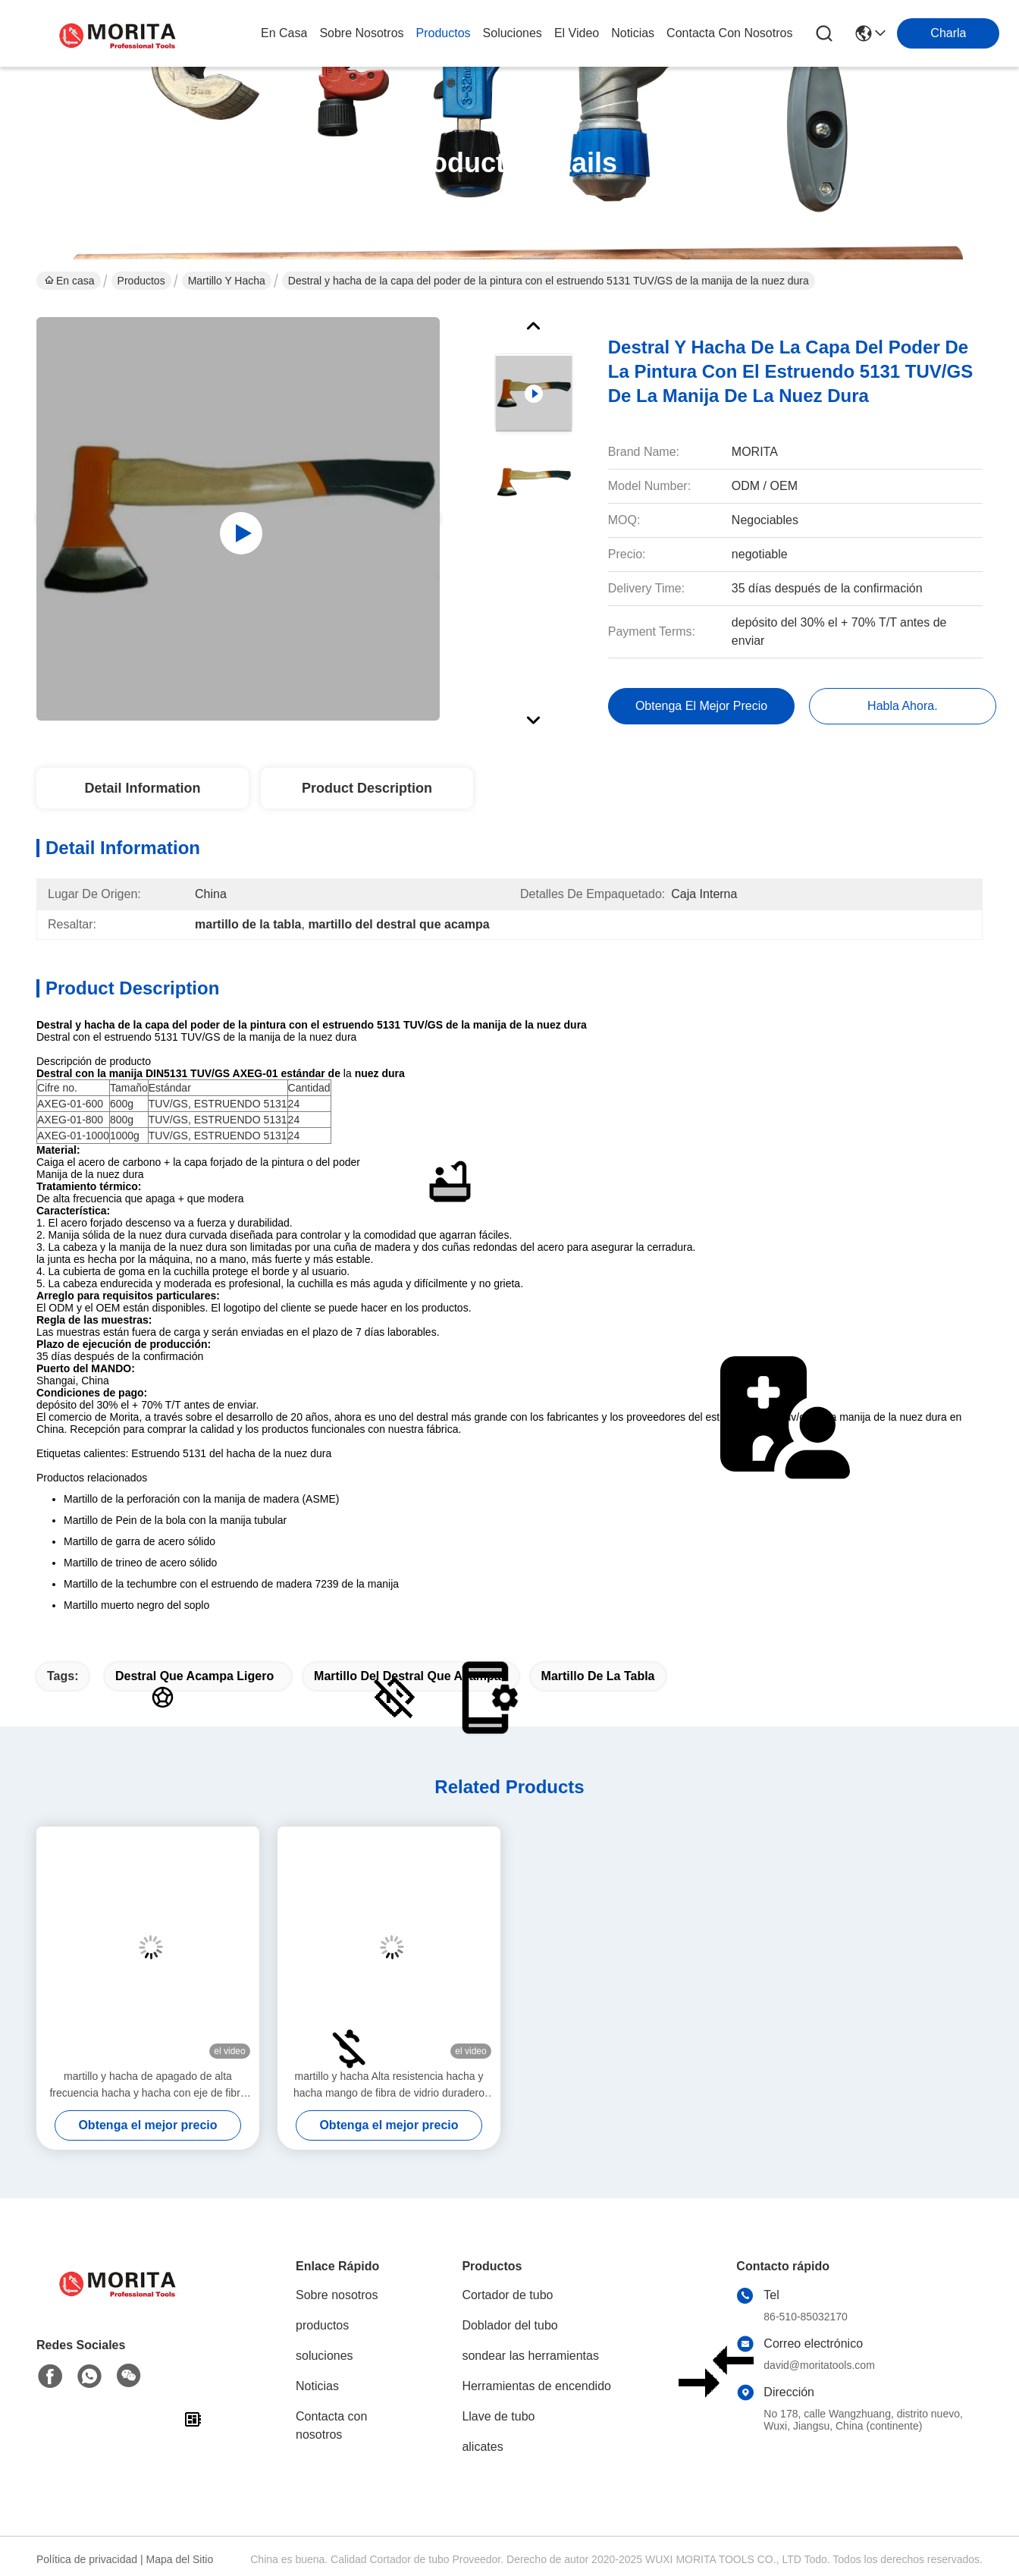  What do you see at coordinates (716, 2371) in the screenshot?
I see `compare two items or selections` at bounding box center [716, 2371].